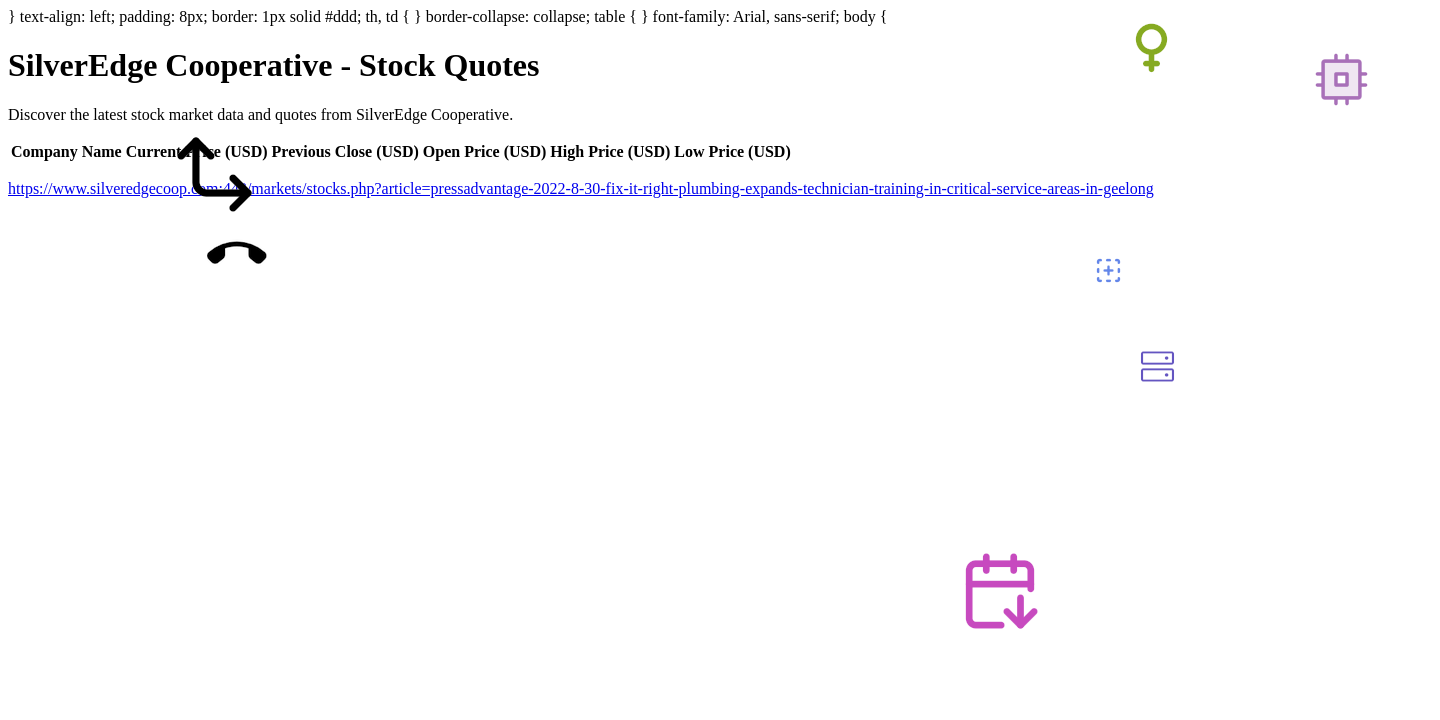  Describe the element at coordinates (237, 254) in the screenshot. I see `end the current phone call` at that location.